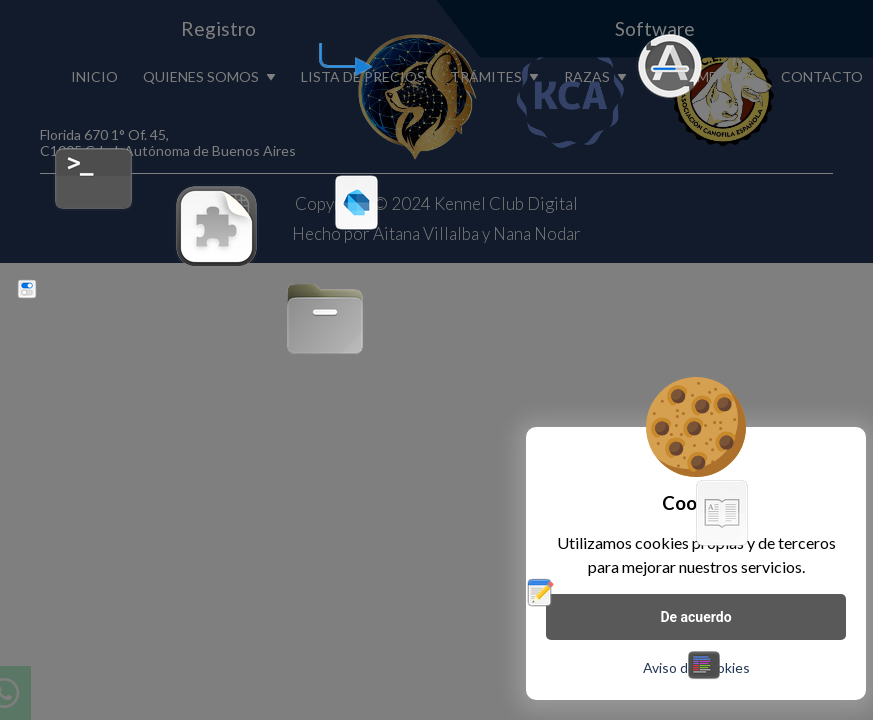 The image size is (873, 720). What do you see at coordinates (346, 55) in the screenshot?
I see `forward an email to another recipient` at bounding box center [346, 55].